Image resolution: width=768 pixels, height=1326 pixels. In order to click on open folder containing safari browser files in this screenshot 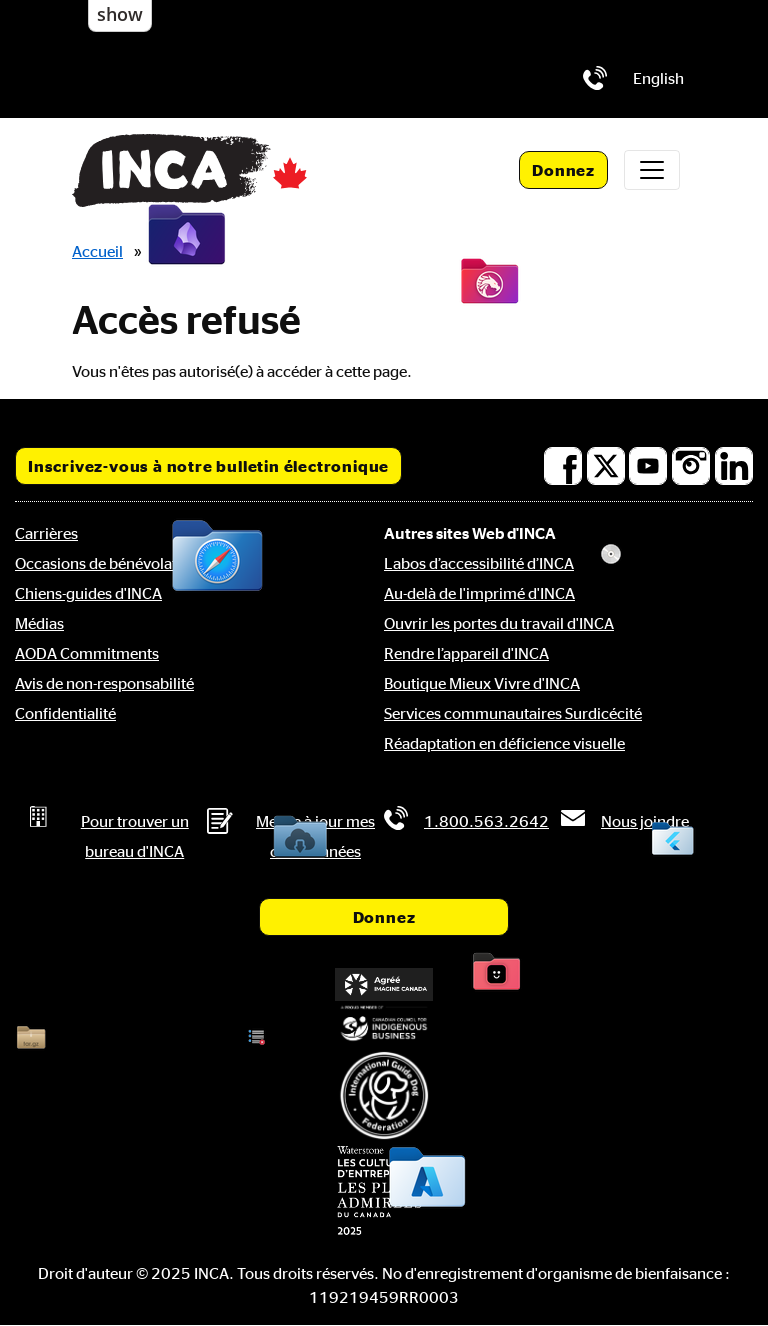, I will do `click(217, 558)`.